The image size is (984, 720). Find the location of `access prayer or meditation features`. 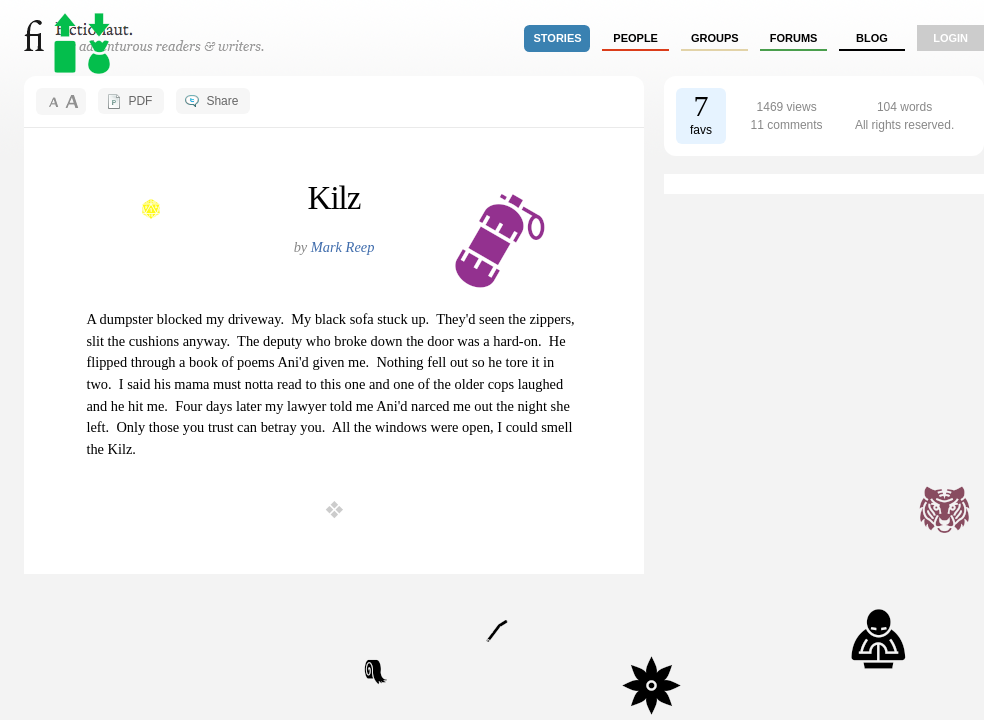

access prayer or meditation features is located at coordinates (878, 639).